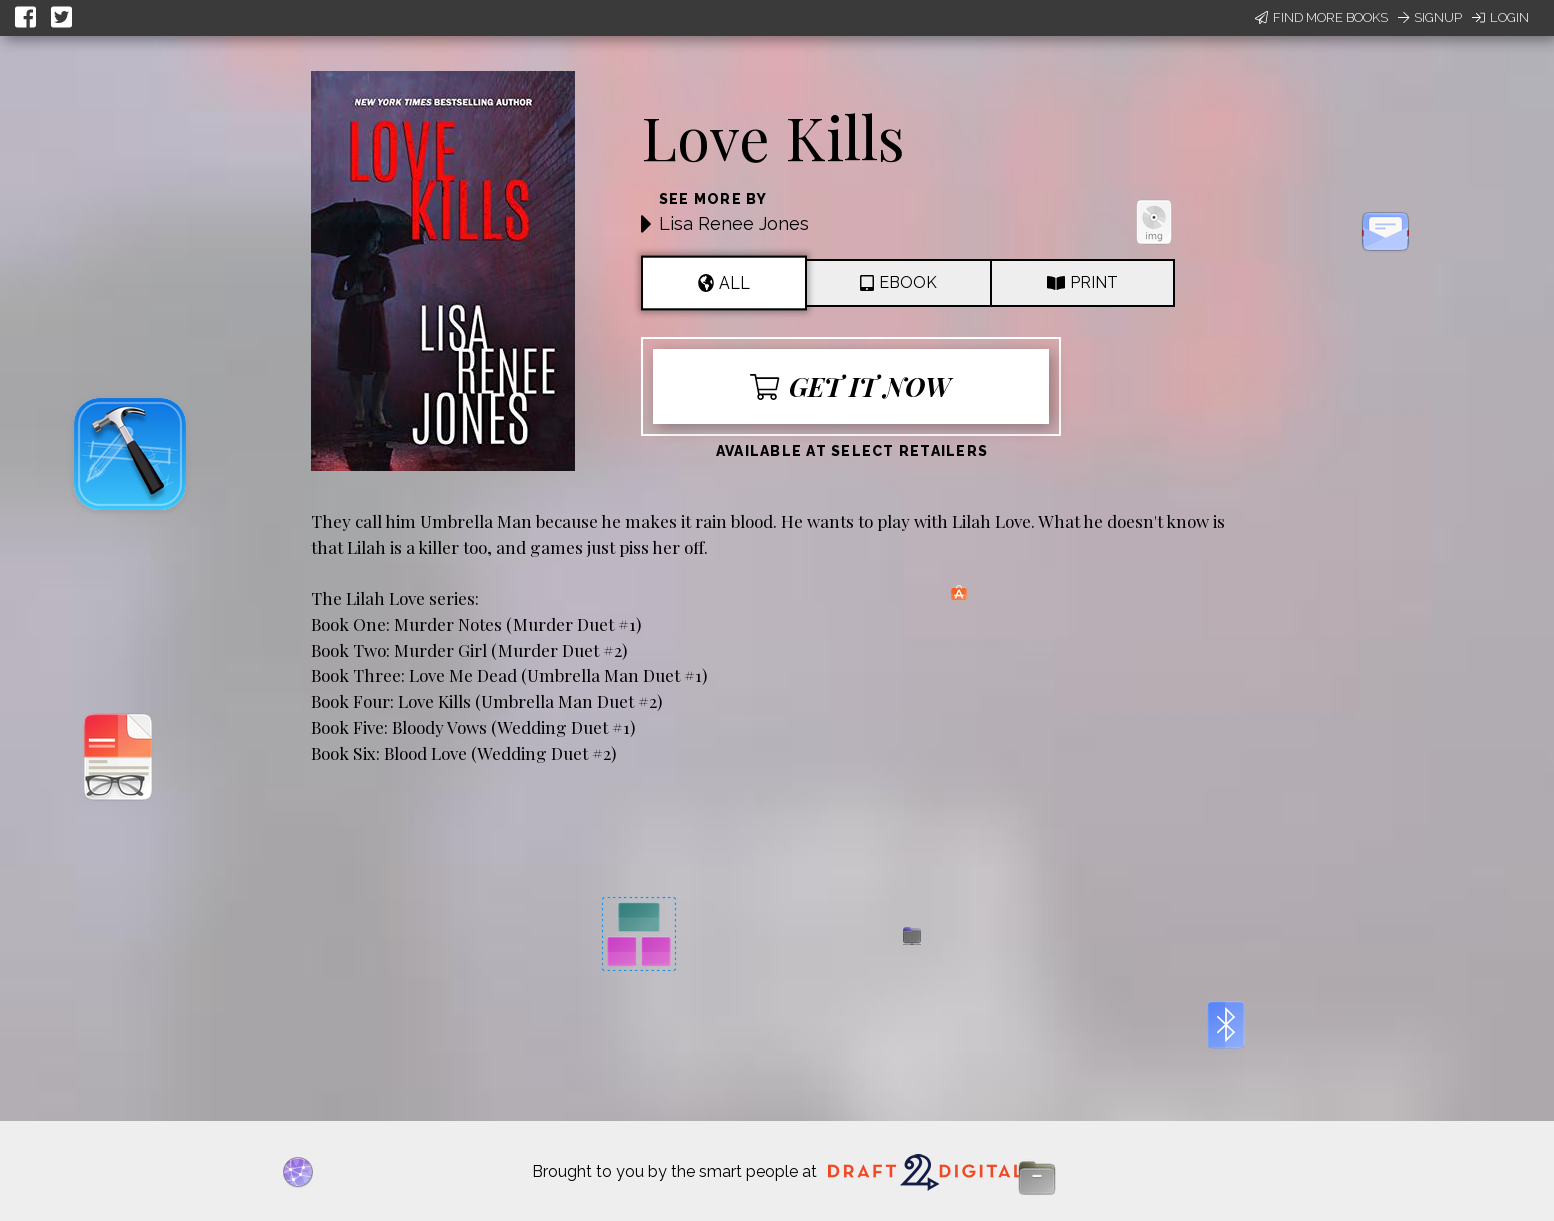 The height and width of the screenshot is (1221, 1554). I want to click on open email application, so click(1385, 231).